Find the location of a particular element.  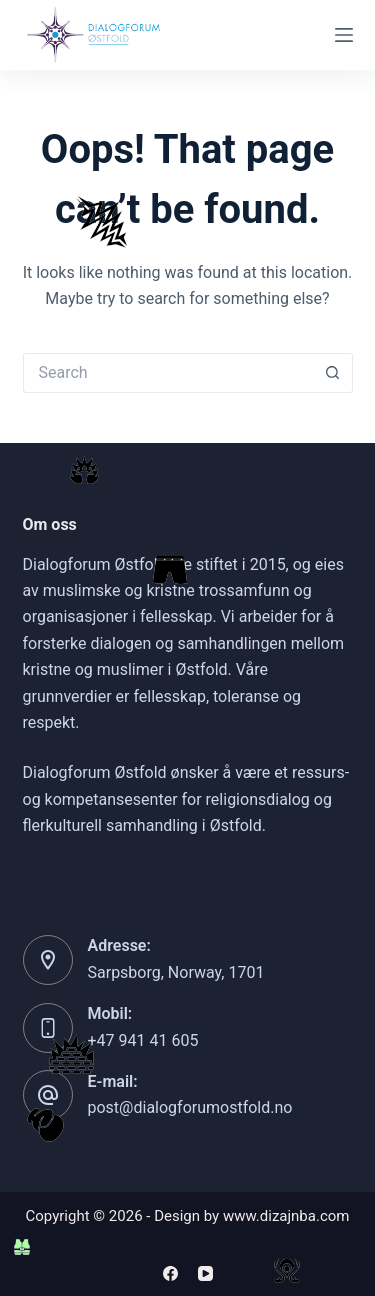

indicates electrical frequency or power level is located at coordinates (101, 221).